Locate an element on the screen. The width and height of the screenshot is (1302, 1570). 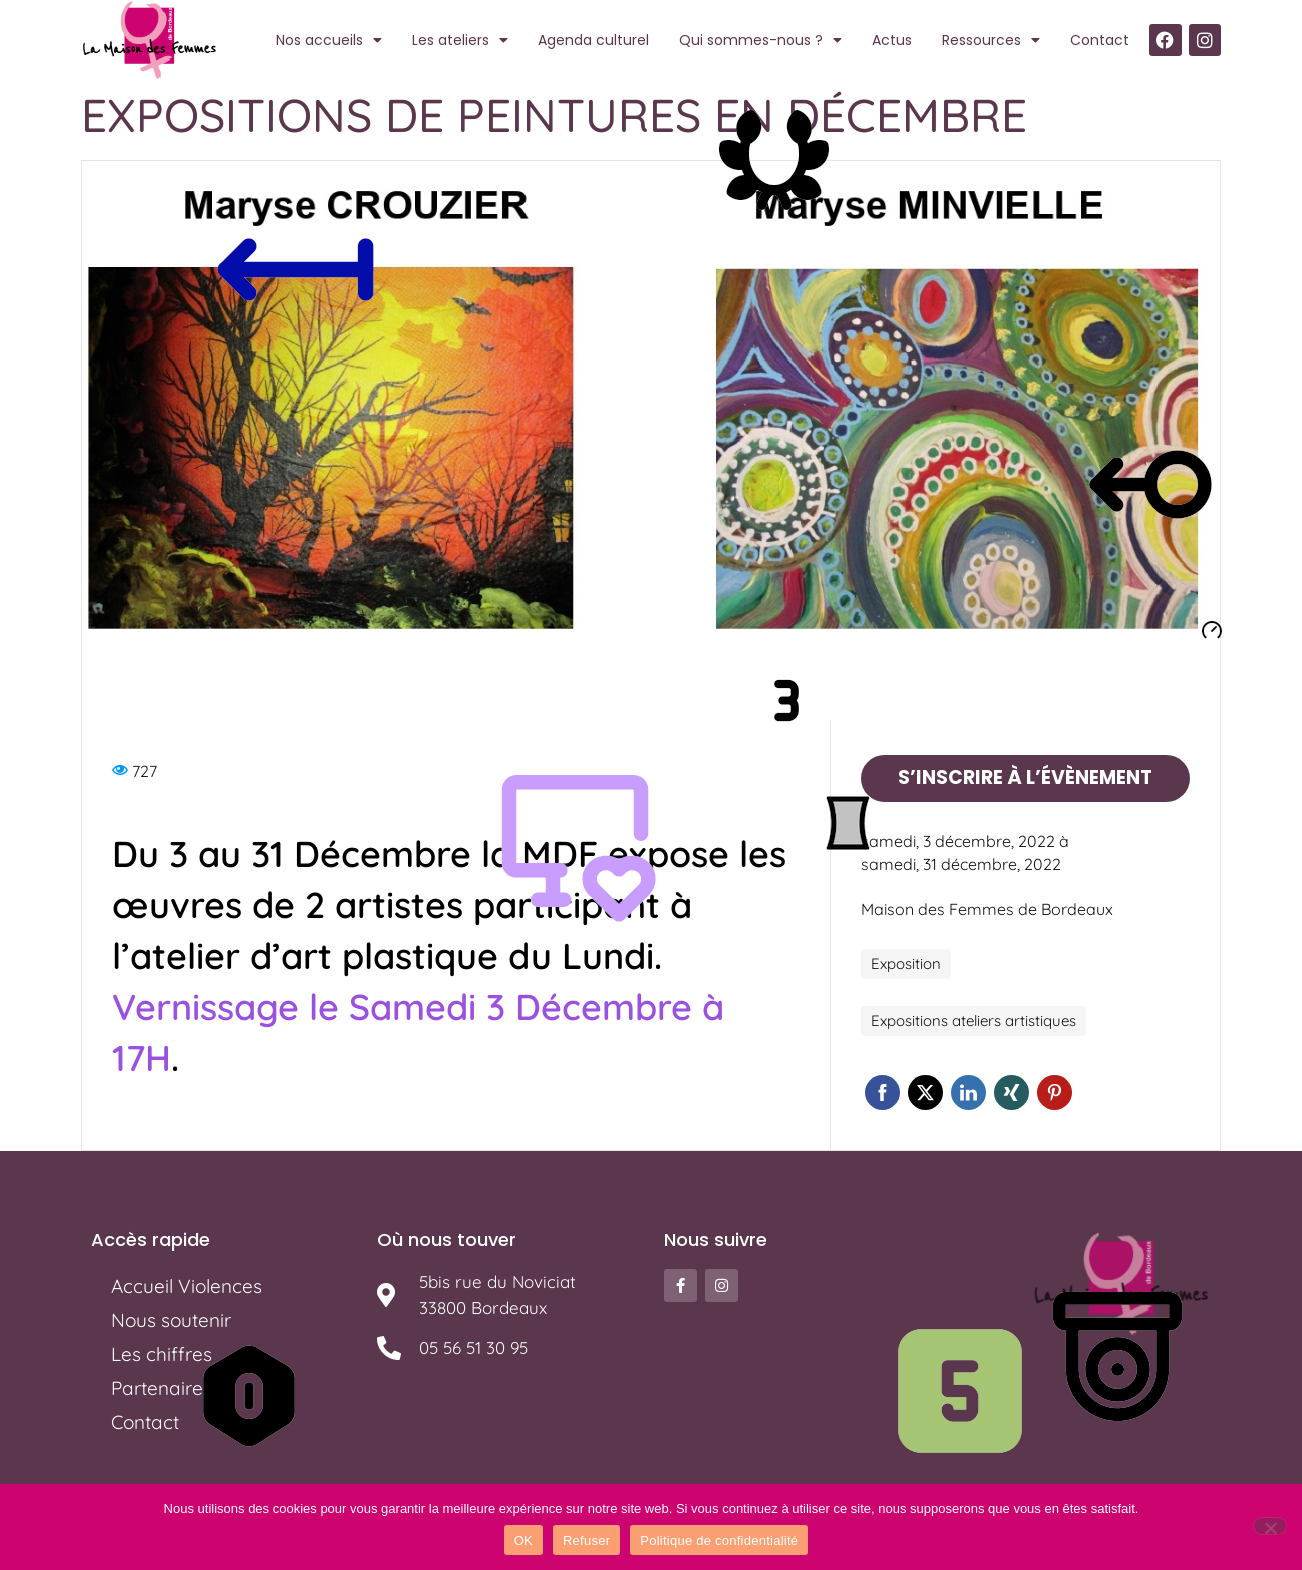
navigate back to previous screen is located at coordinates (295, 269).